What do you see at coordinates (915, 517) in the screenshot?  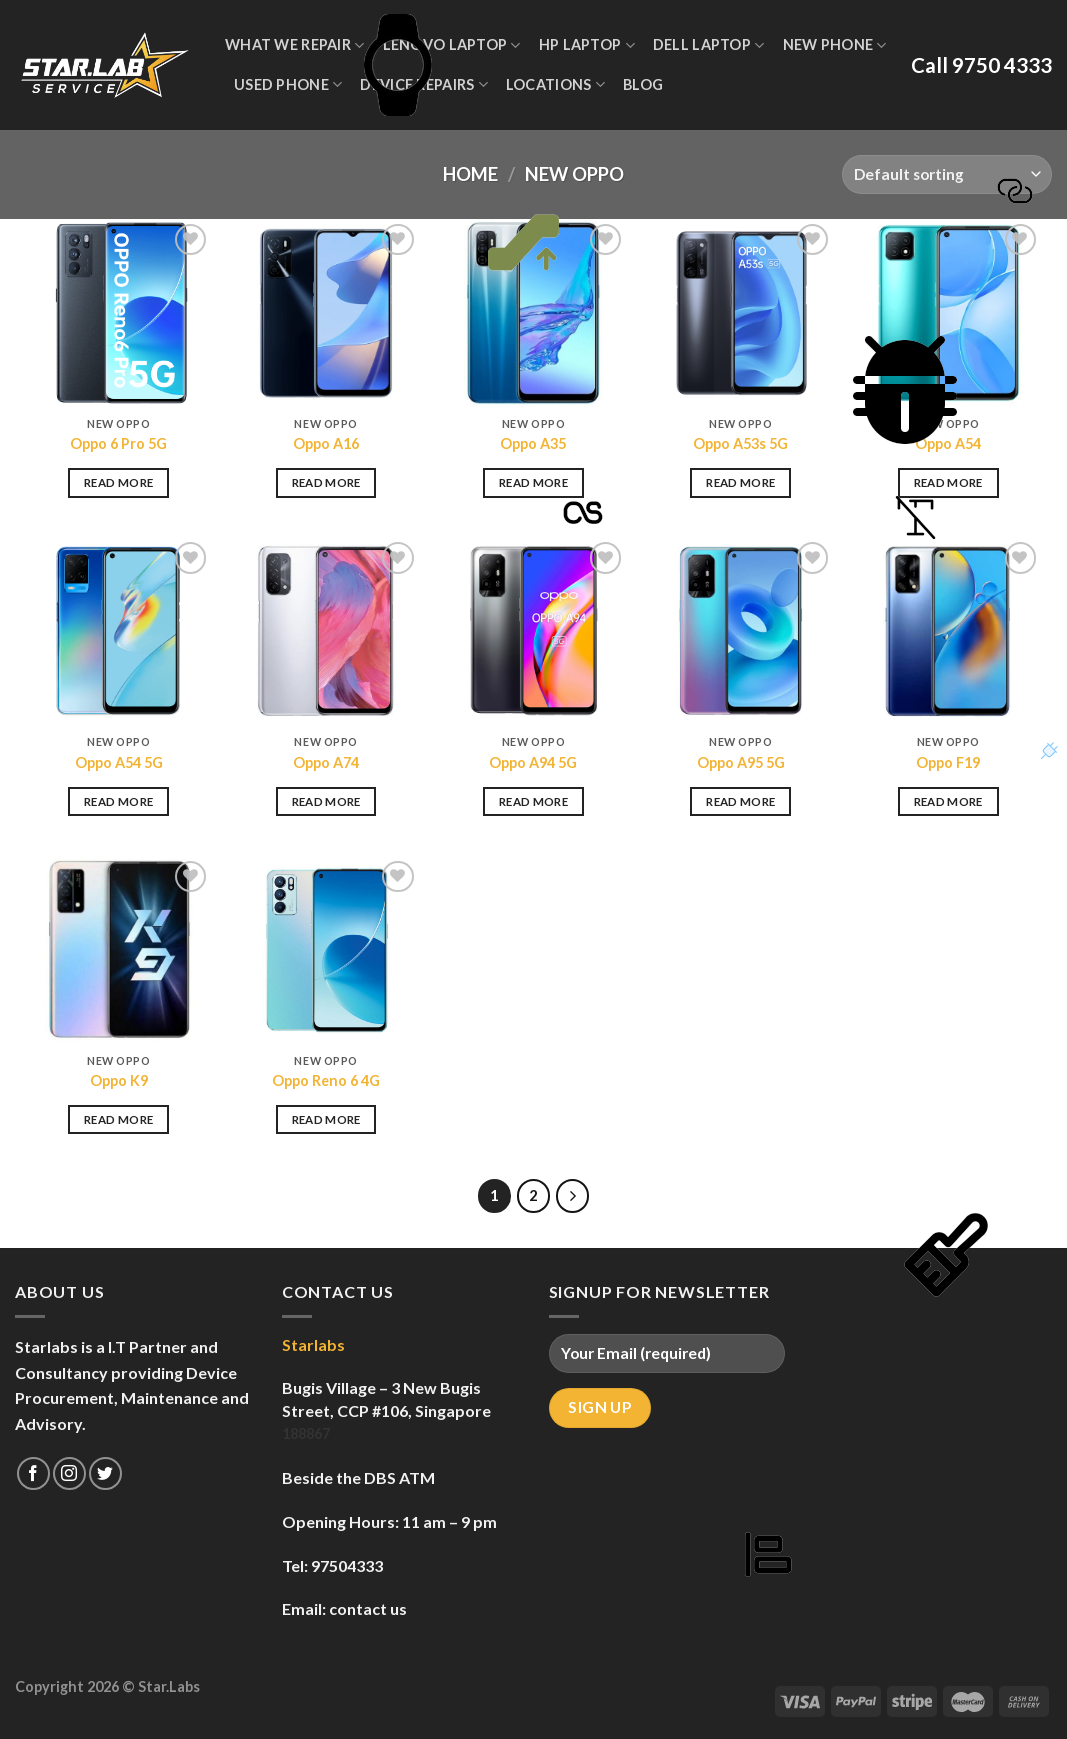 I see `disable text formatting` at bounding box center [915, 517].